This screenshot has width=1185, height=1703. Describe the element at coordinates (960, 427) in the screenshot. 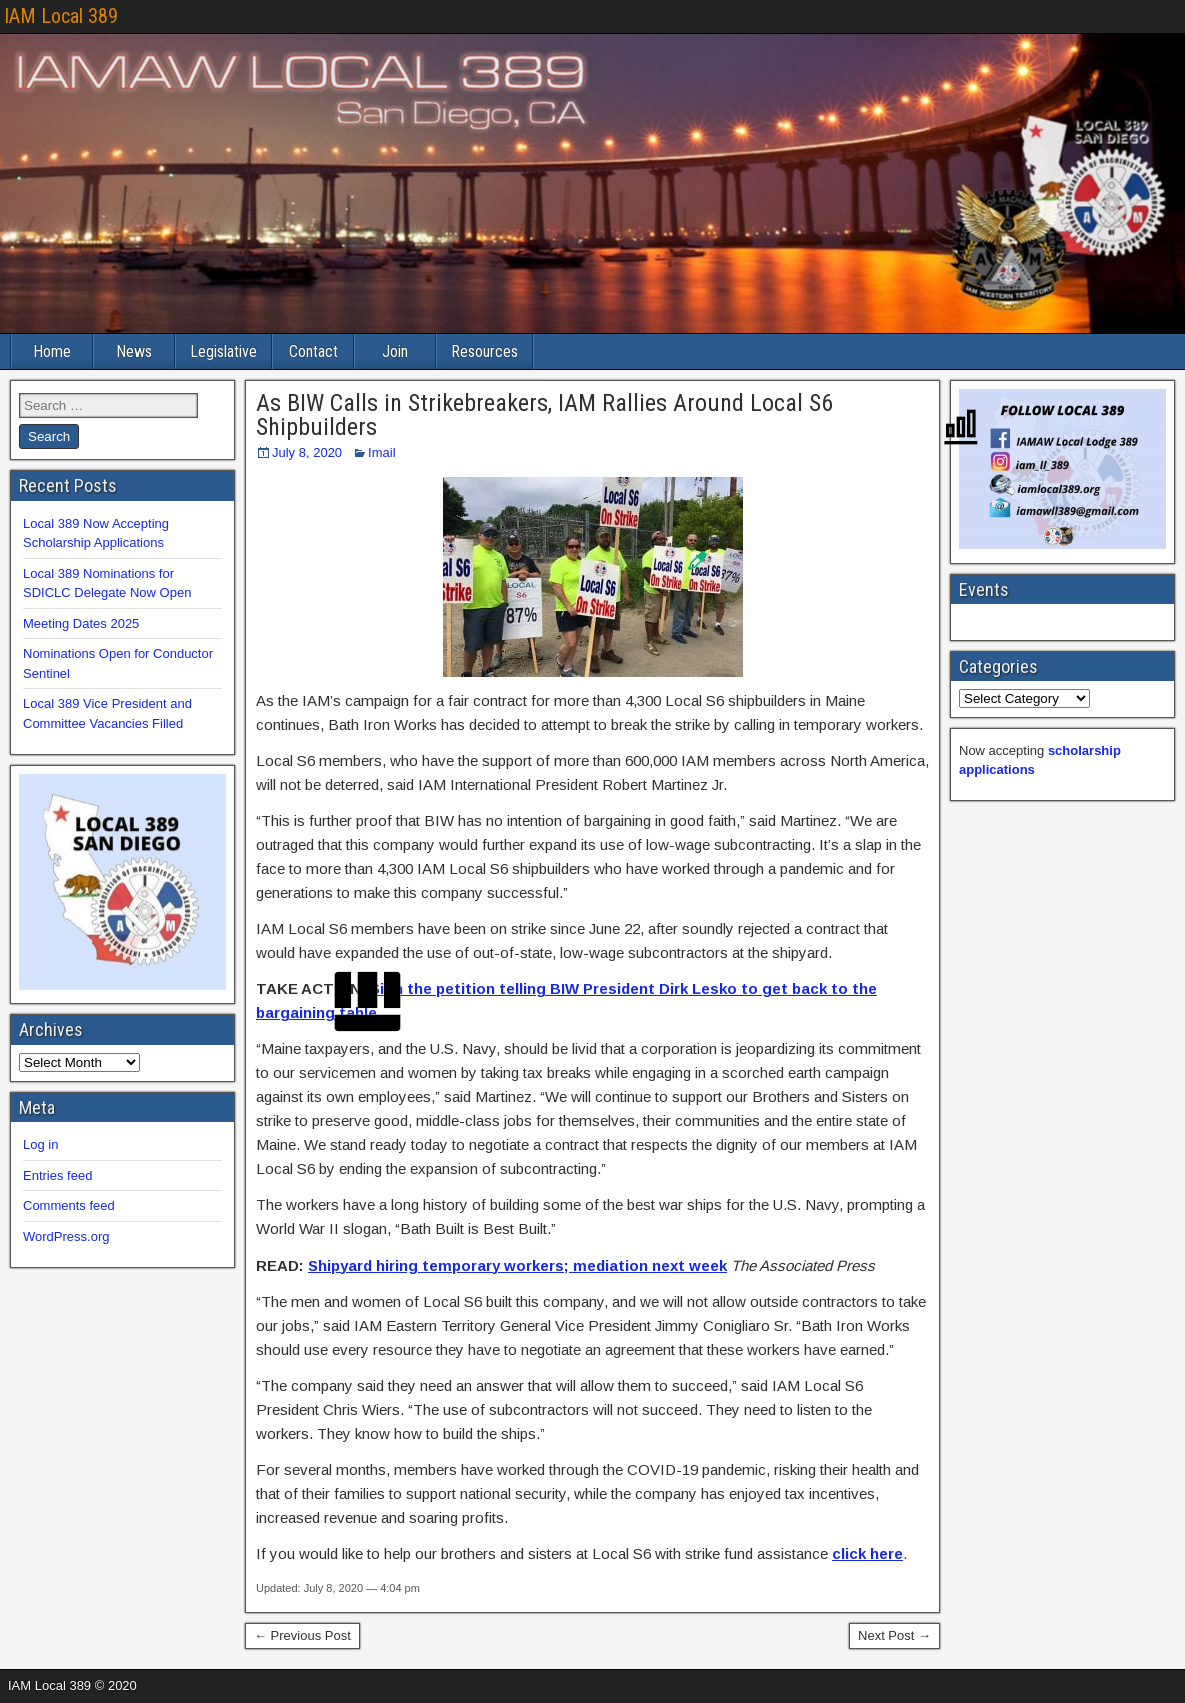

I see `open numbers spreadsheet app` at that location.